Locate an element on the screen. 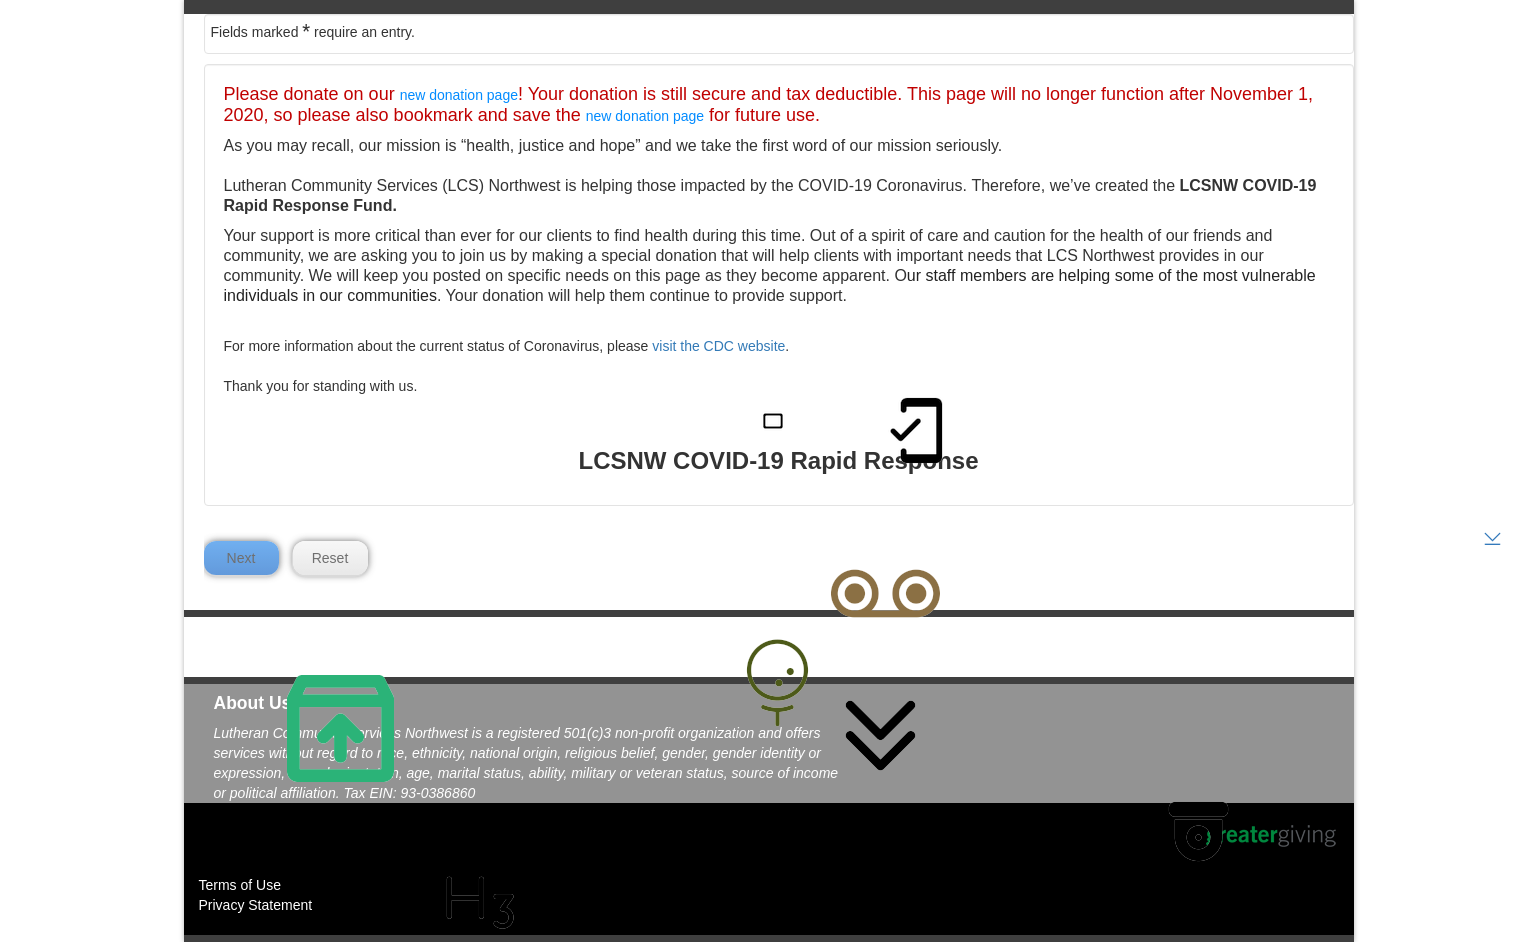  crop image to landscape orientation is located at coordinates (773, 421).